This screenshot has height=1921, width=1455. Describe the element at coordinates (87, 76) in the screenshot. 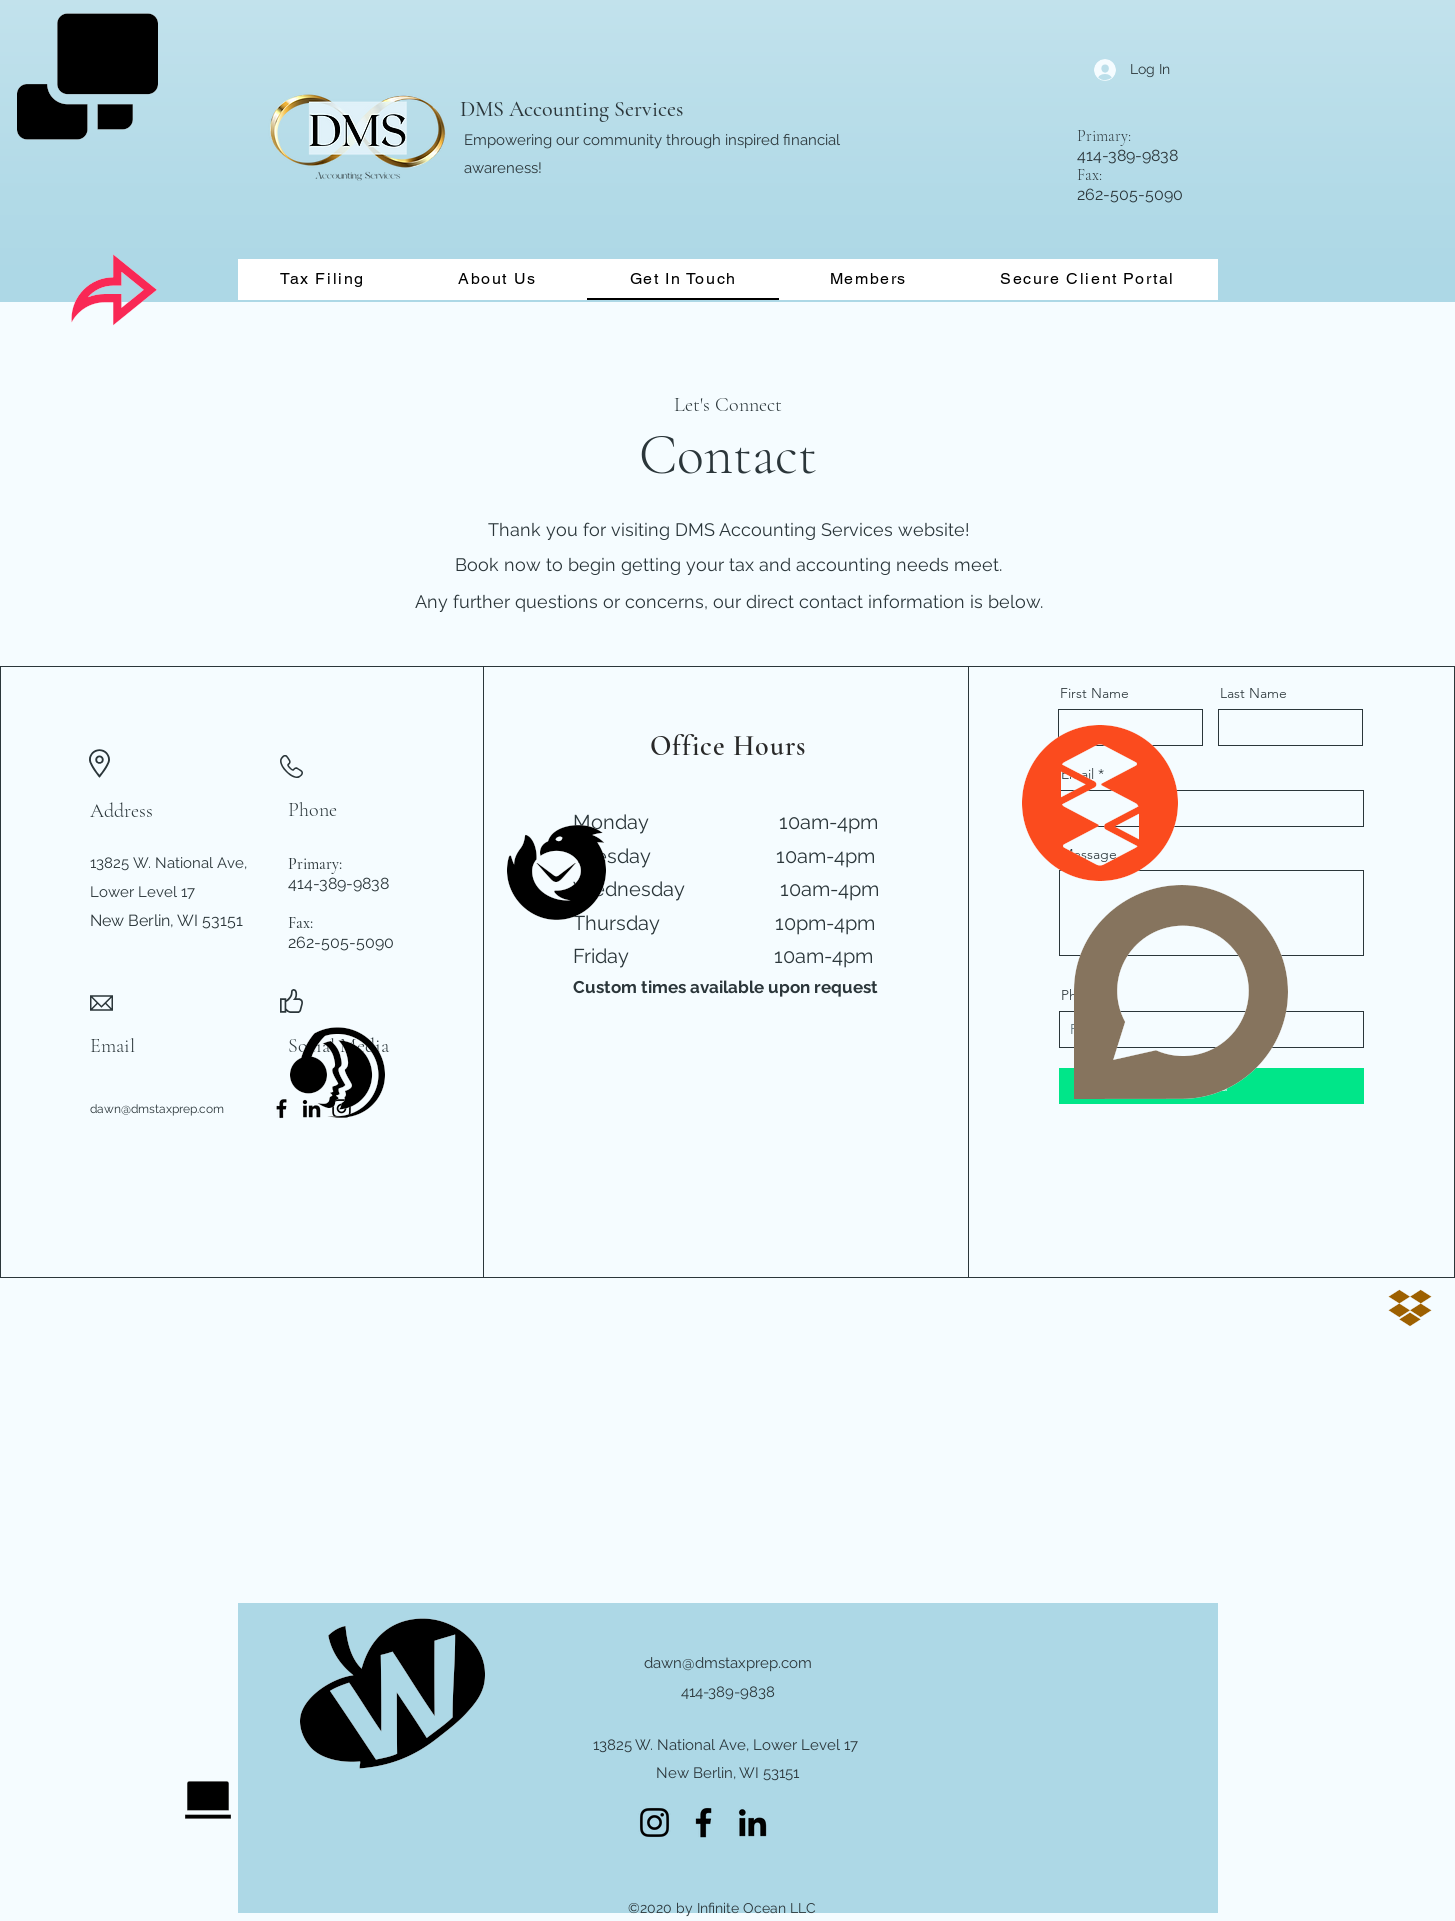

I see `open duplicati backup software` at that location.